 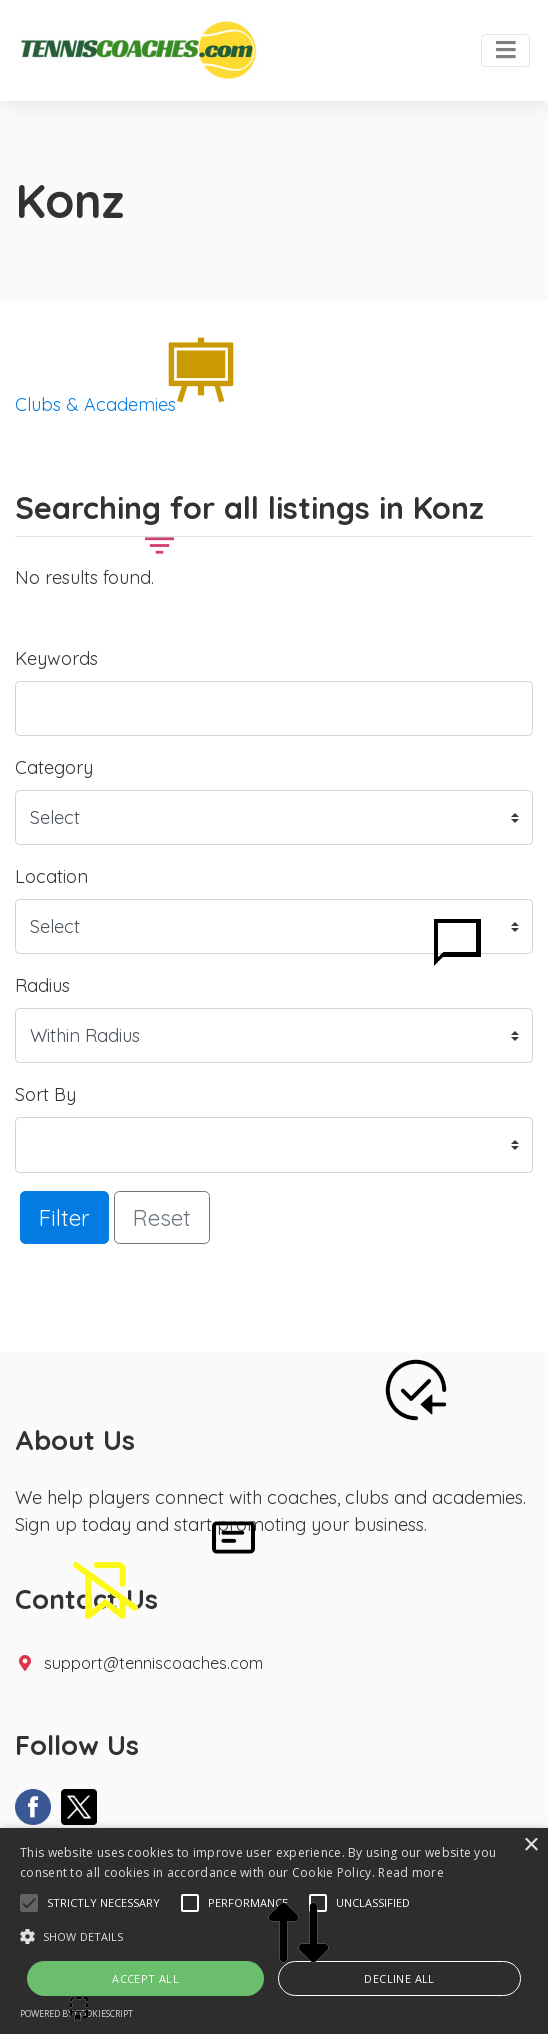 I want to click on open chat or messaging, so click(x=457, y=942).